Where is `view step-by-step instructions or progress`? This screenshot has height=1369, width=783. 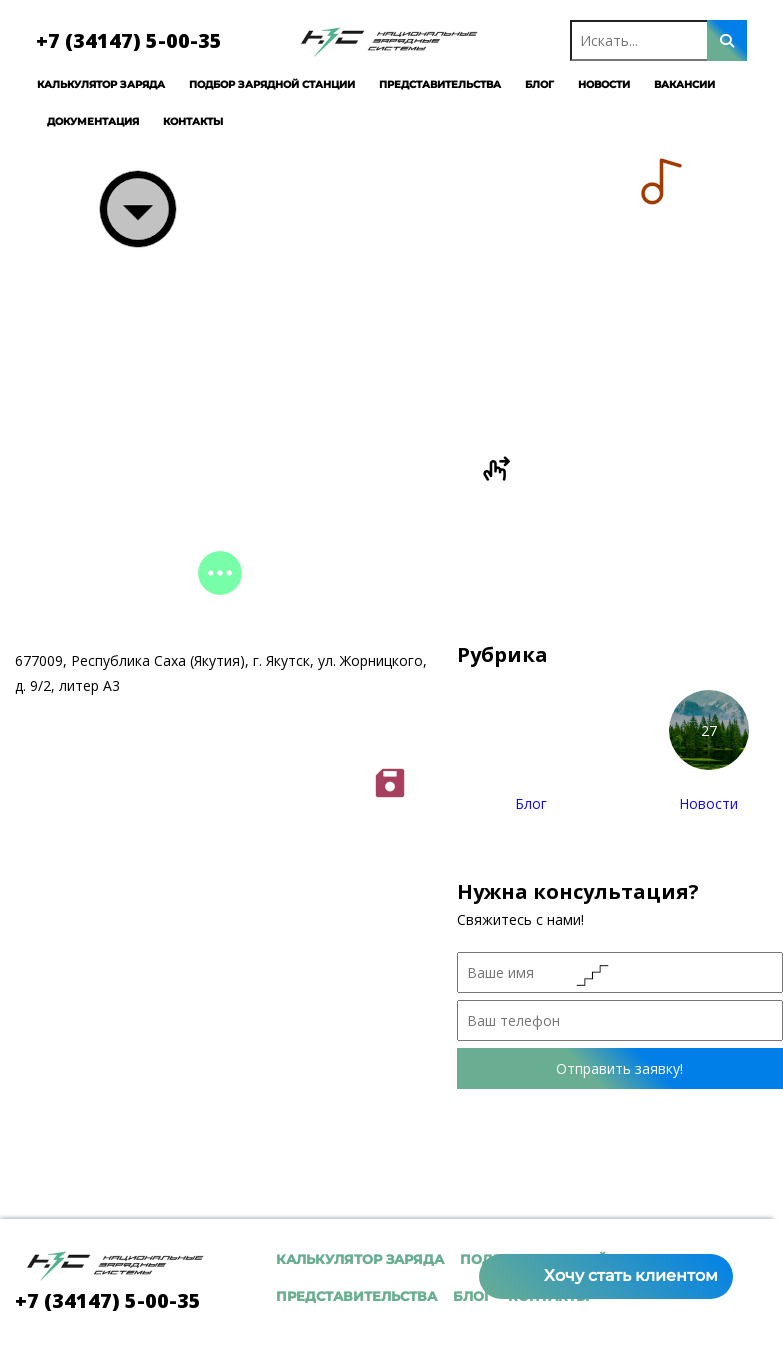 view step-by-step instructions or progress is located at coordinates (592, 975).